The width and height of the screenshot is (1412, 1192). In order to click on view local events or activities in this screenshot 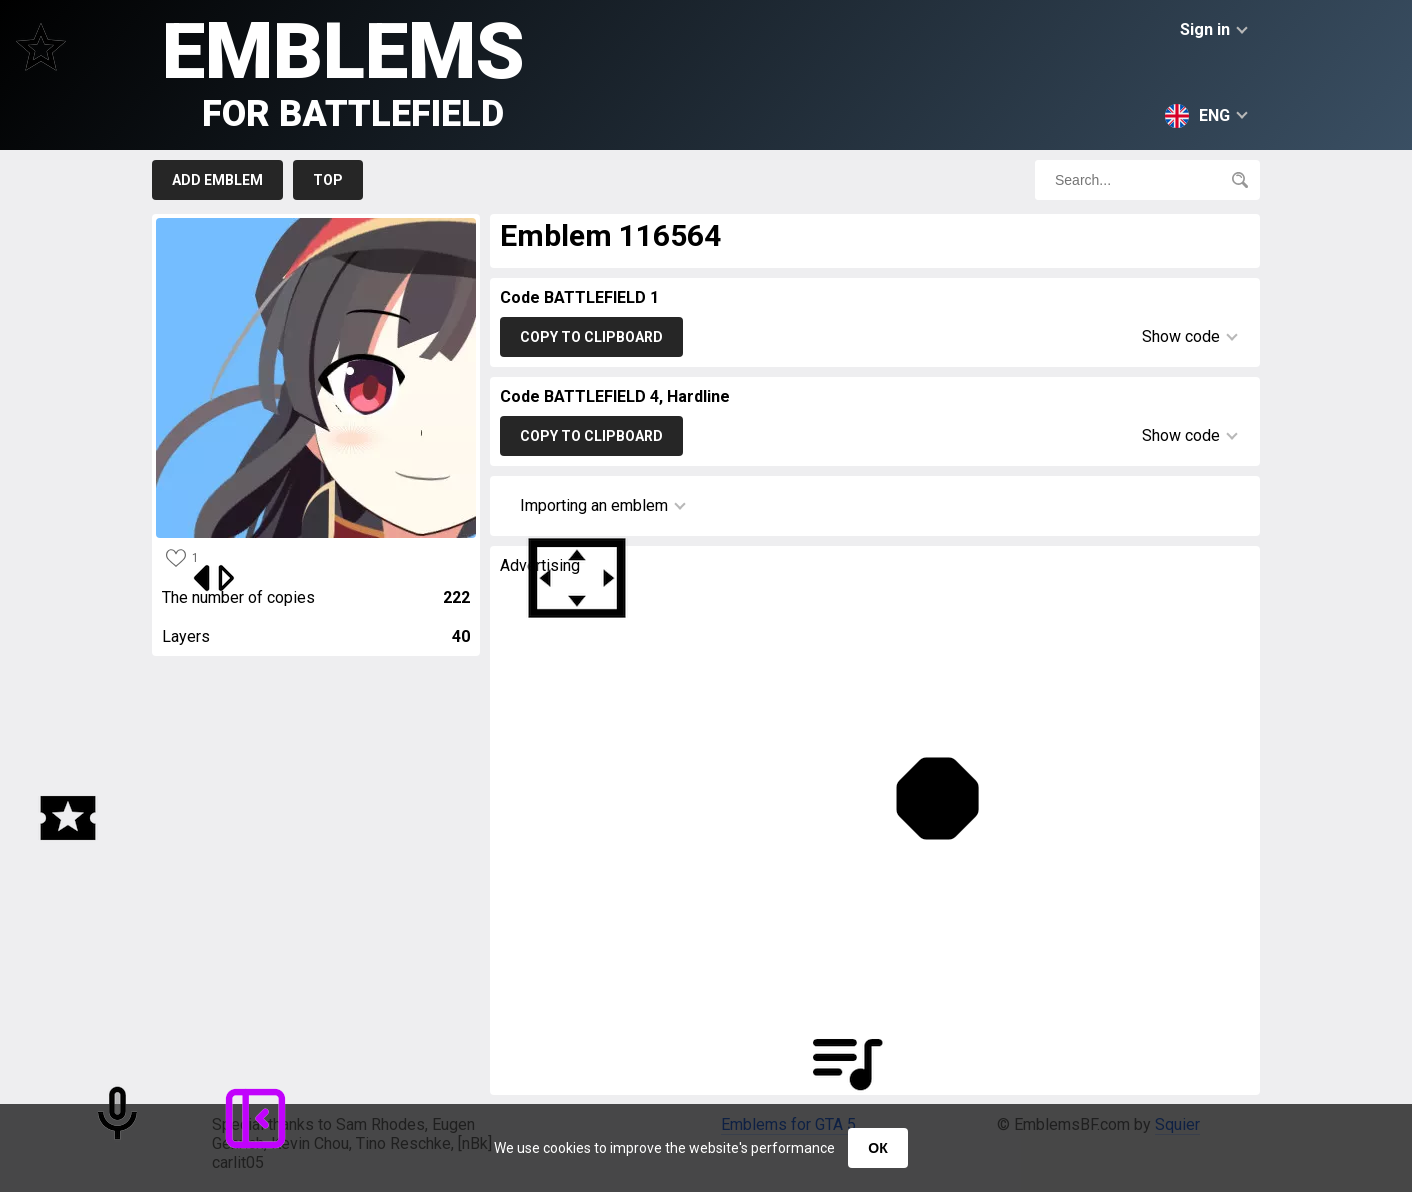, I will do `click(68, 818)`.